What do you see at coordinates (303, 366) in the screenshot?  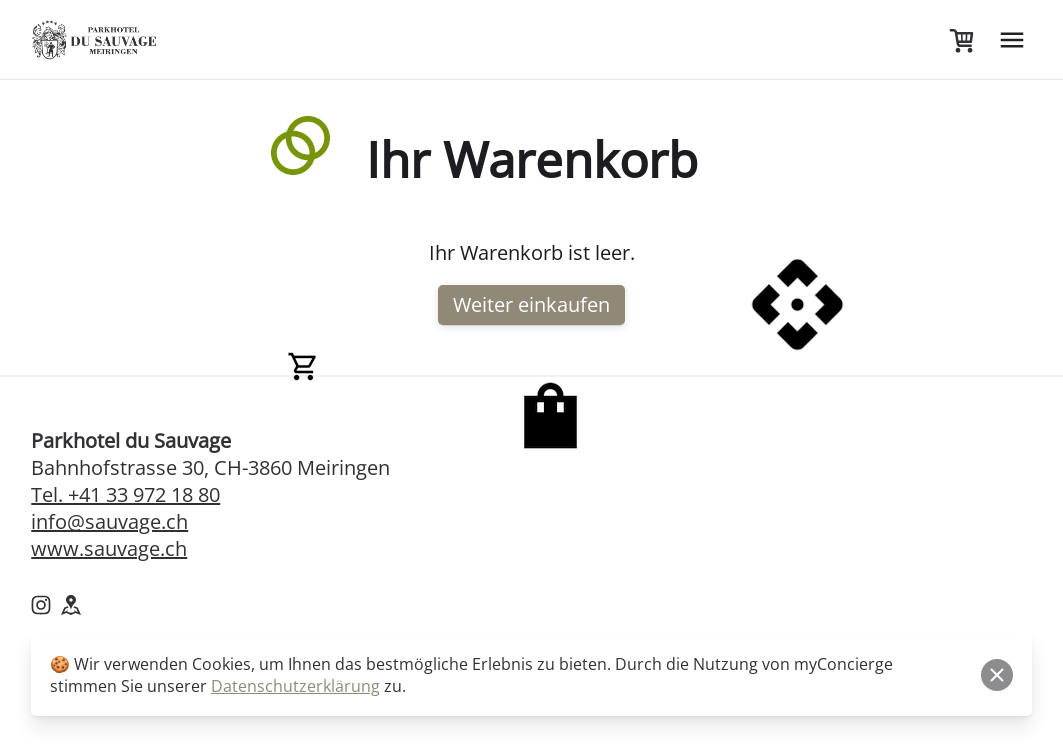 I see `view nearby grocery stores` at bounding box center [303, 366].